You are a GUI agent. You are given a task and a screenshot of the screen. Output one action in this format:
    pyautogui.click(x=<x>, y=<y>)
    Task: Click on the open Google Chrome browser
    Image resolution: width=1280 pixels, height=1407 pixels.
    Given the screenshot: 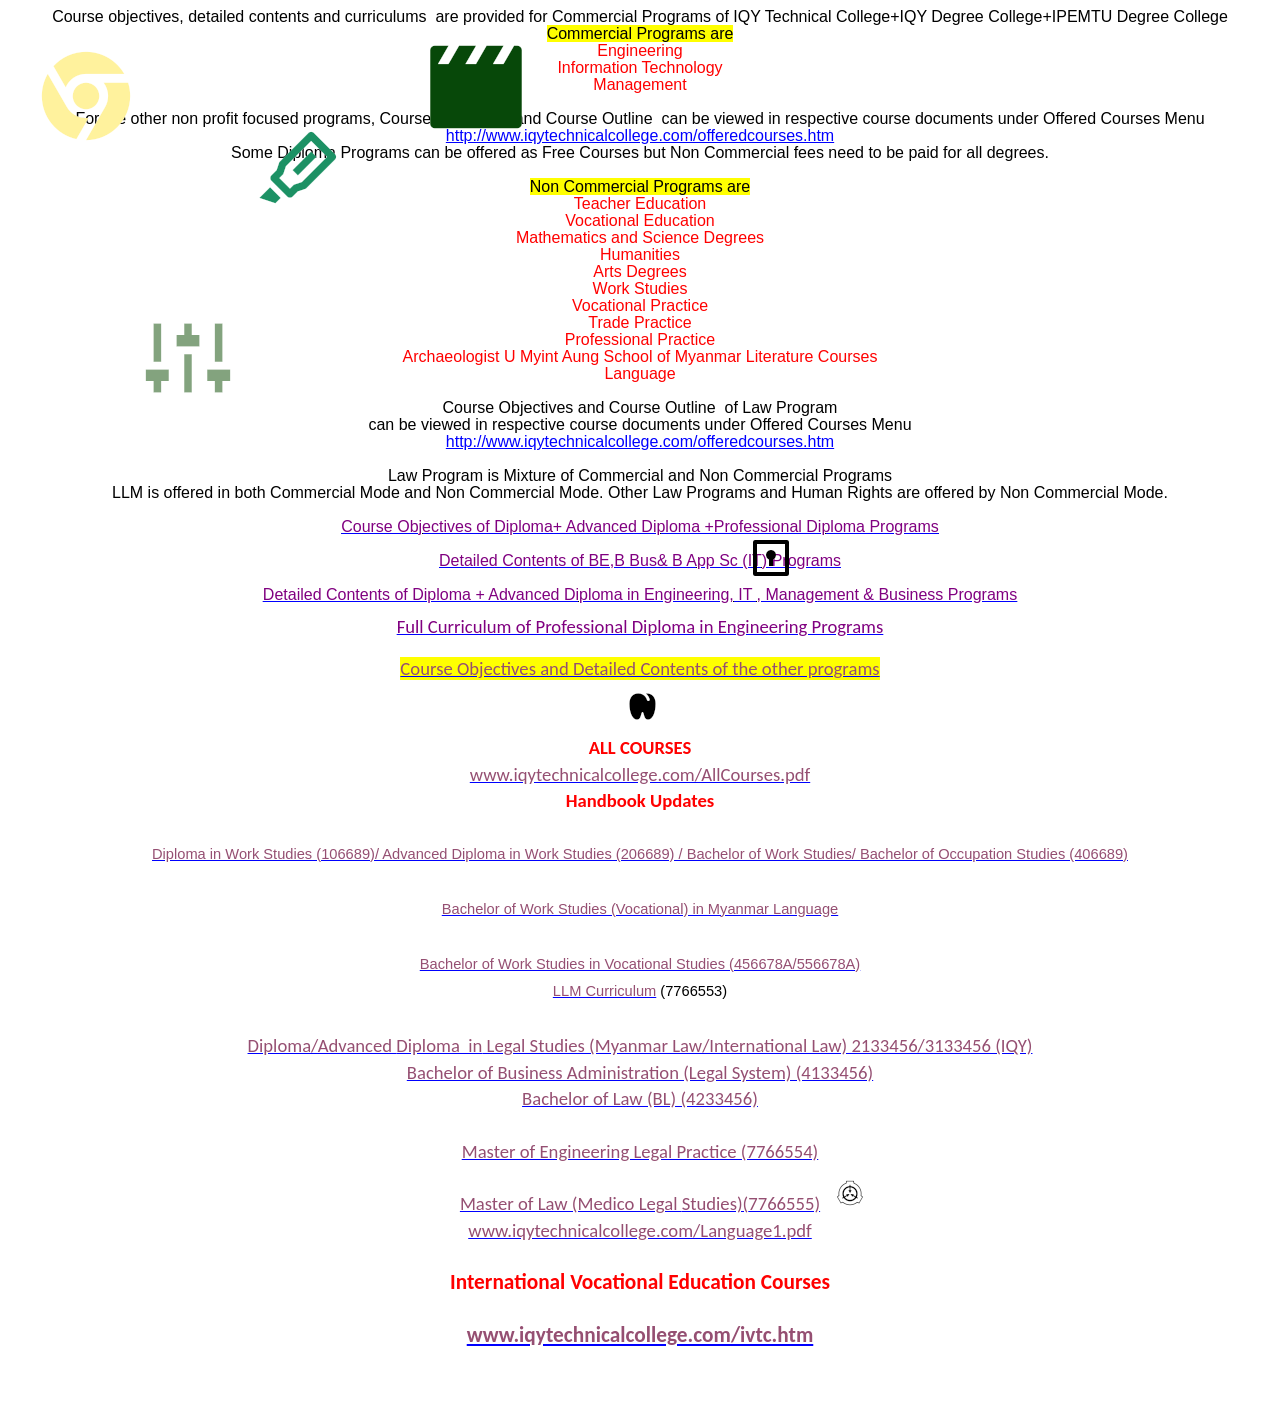 What is the action you would take?
    pyautogui.click(x=86, y=96)
    